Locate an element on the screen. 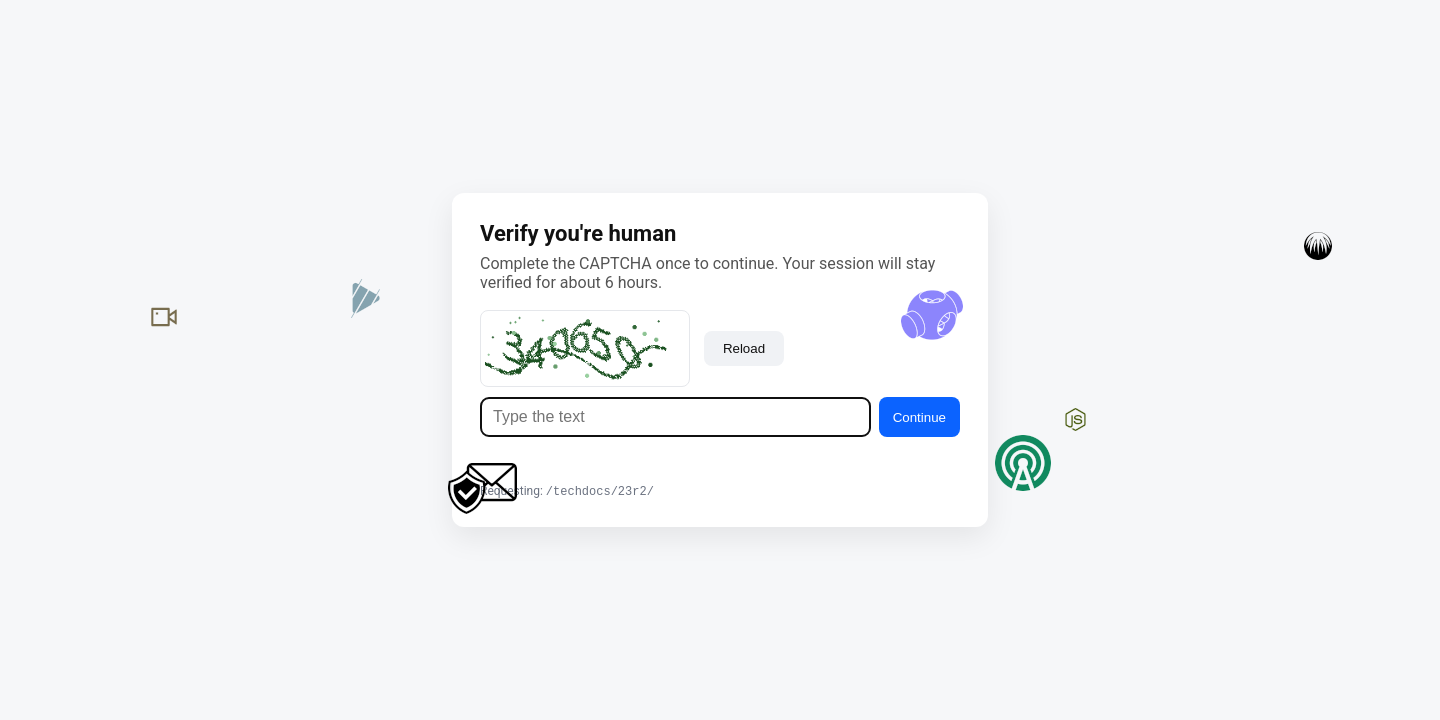 The width and height of the screenshot is (1440, 720). open BitComet torrent client is located at coordinates (1318, 246).